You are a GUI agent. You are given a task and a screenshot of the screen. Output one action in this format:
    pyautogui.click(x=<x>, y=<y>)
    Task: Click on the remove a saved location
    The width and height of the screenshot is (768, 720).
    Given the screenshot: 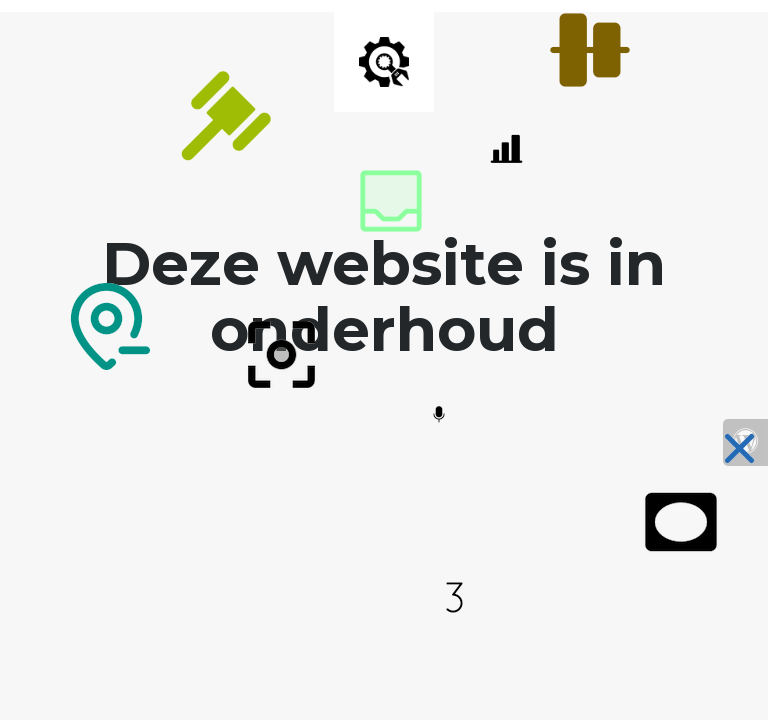 What is the action you would take?
    pyautogui.click(x=106, y=326)
    